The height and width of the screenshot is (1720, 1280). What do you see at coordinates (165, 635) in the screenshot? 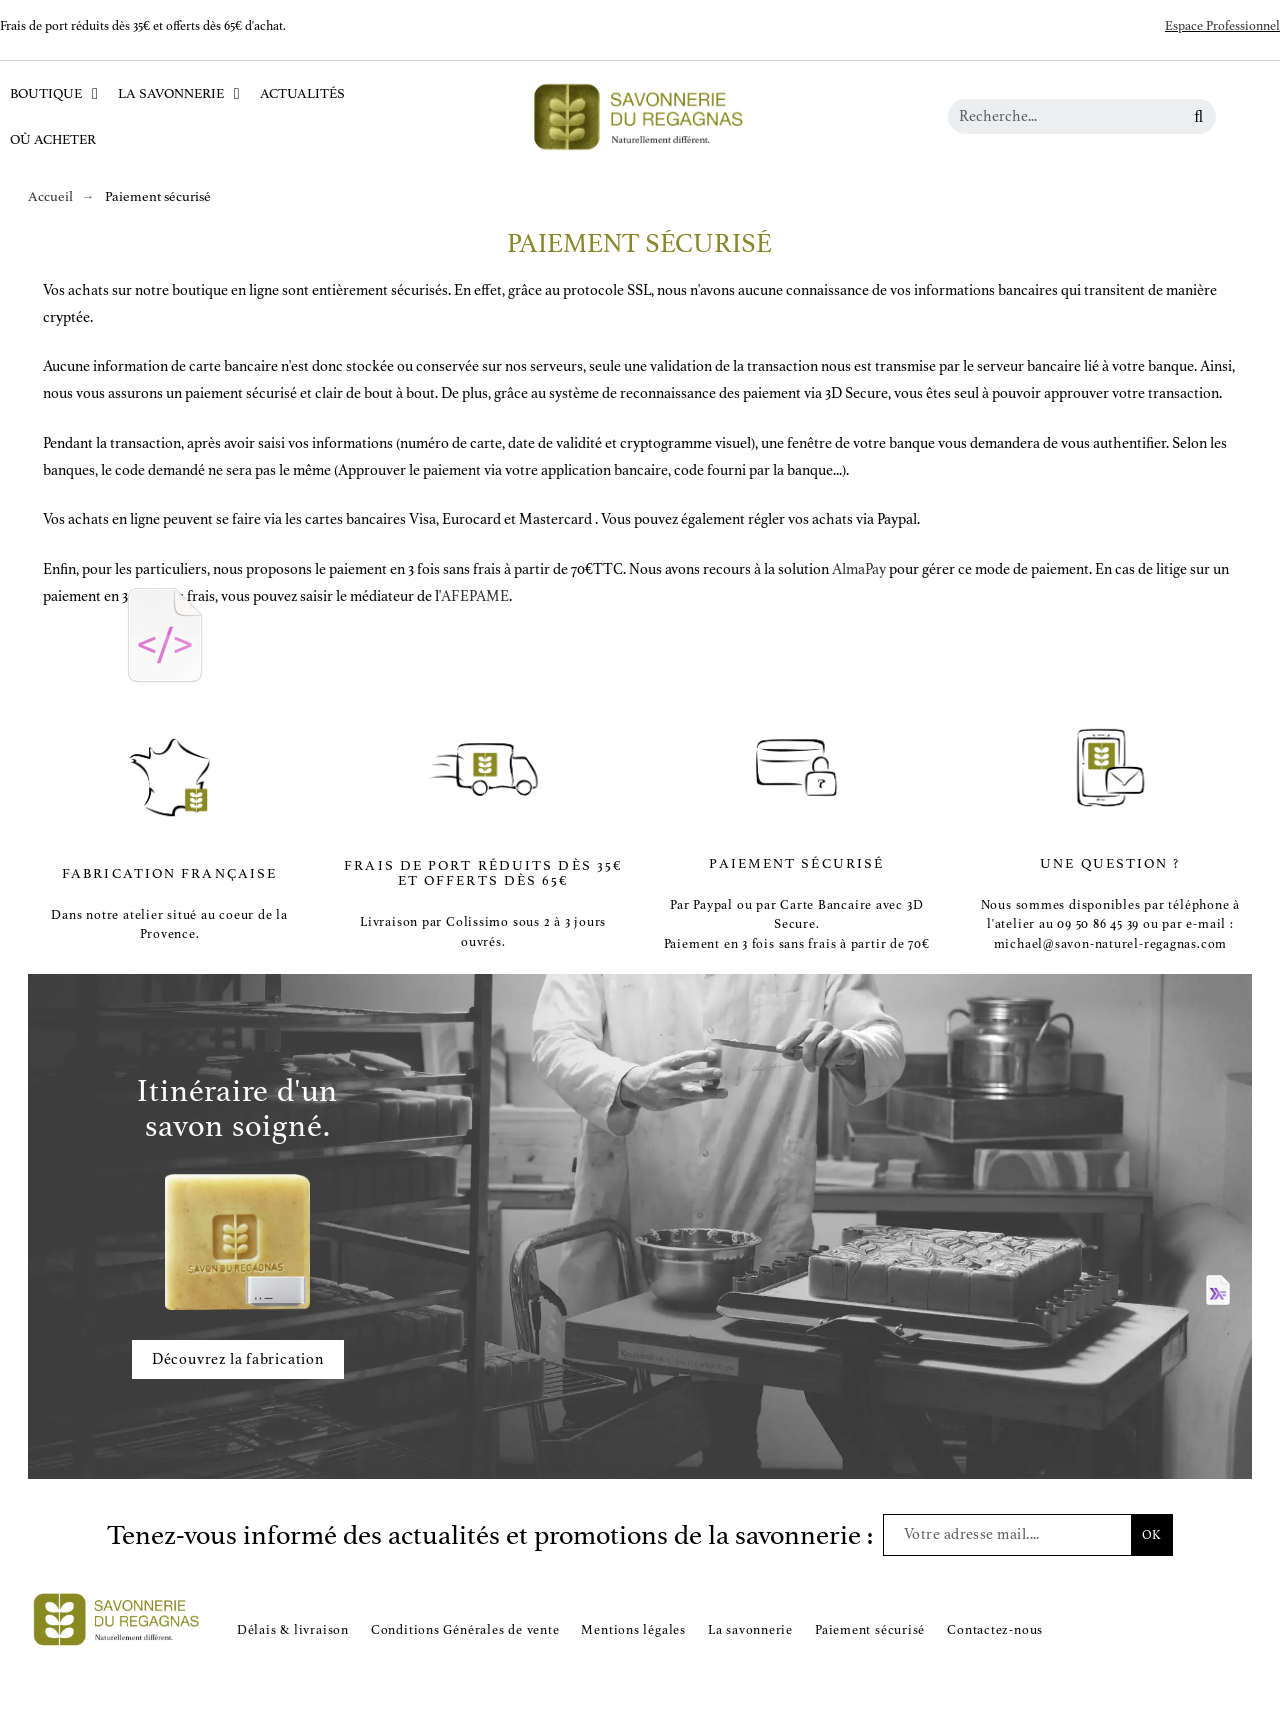
I see `an xml or markup language file` at bounding box center [165, 635].